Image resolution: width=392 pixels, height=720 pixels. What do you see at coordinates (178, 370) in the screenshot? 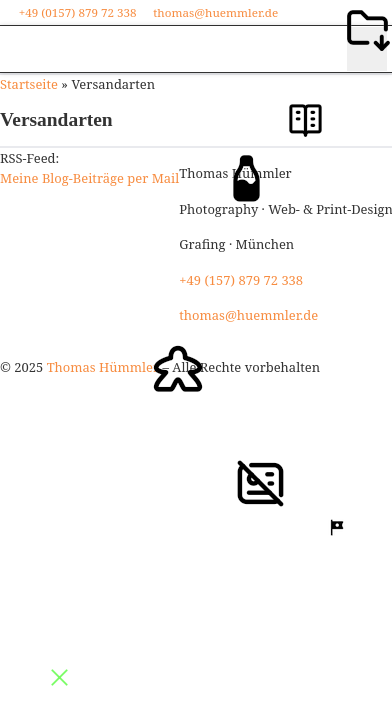
I see `access board game or tabletop gaming features` at bounding box center [178, 370].